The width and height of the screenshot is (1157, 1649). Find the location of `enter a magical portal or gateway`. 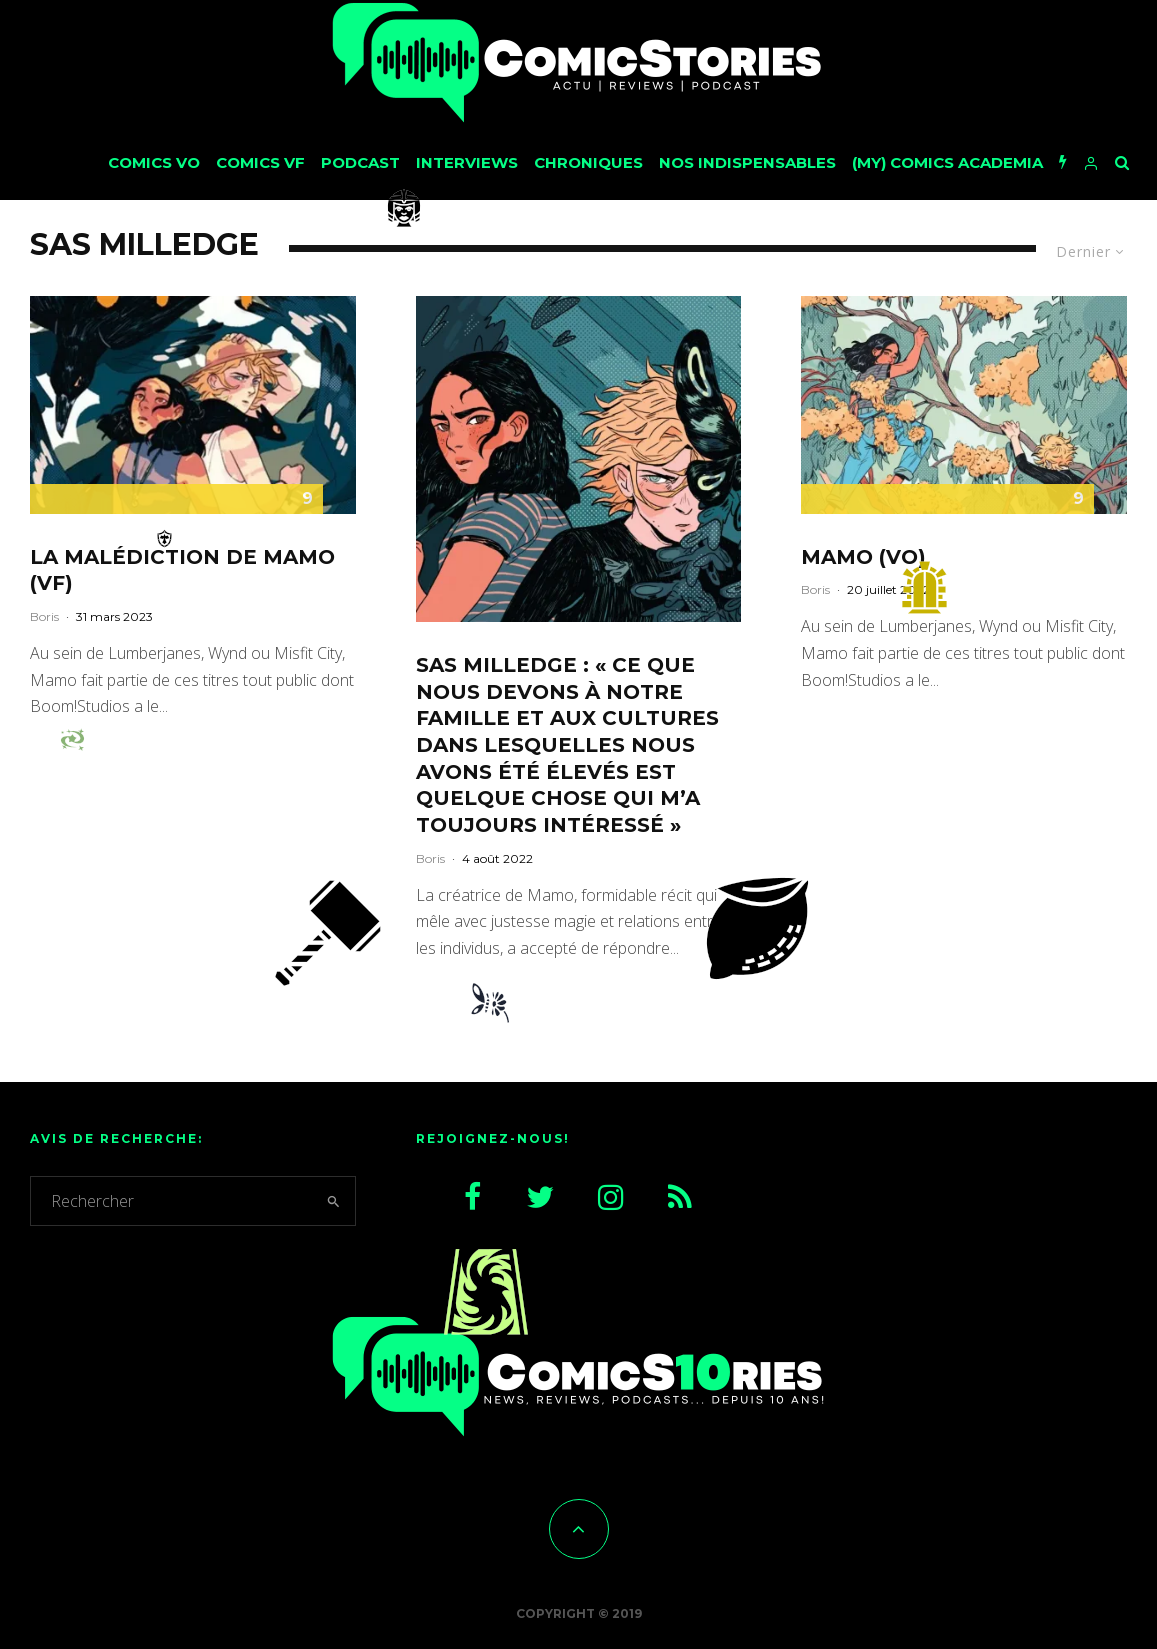

enter a magical portal or gateway is located at coordinates (486, 1292).